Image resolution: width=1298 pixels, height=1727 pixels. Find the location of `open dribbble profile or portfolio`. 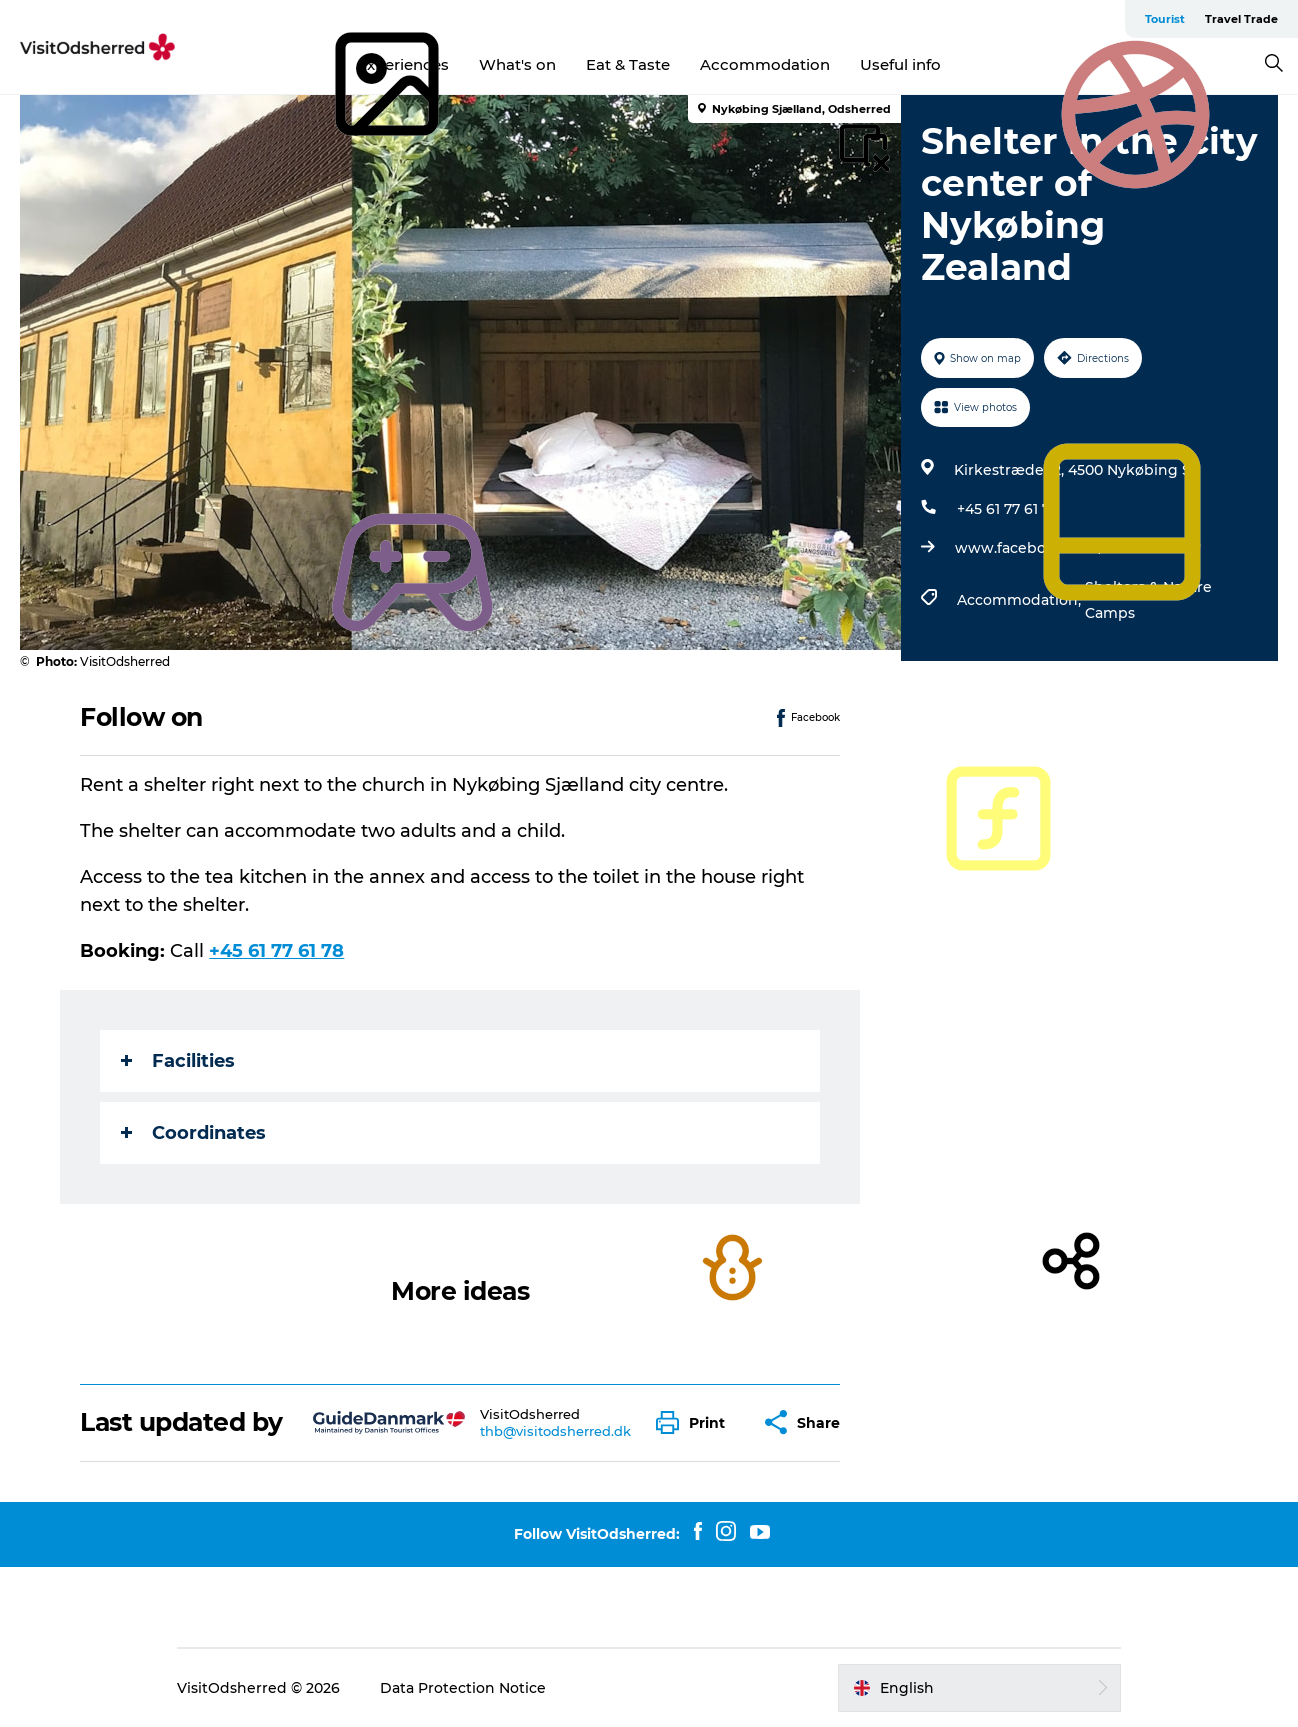

open dribbble profile or portfolio is located at coordinates (1135, 114).